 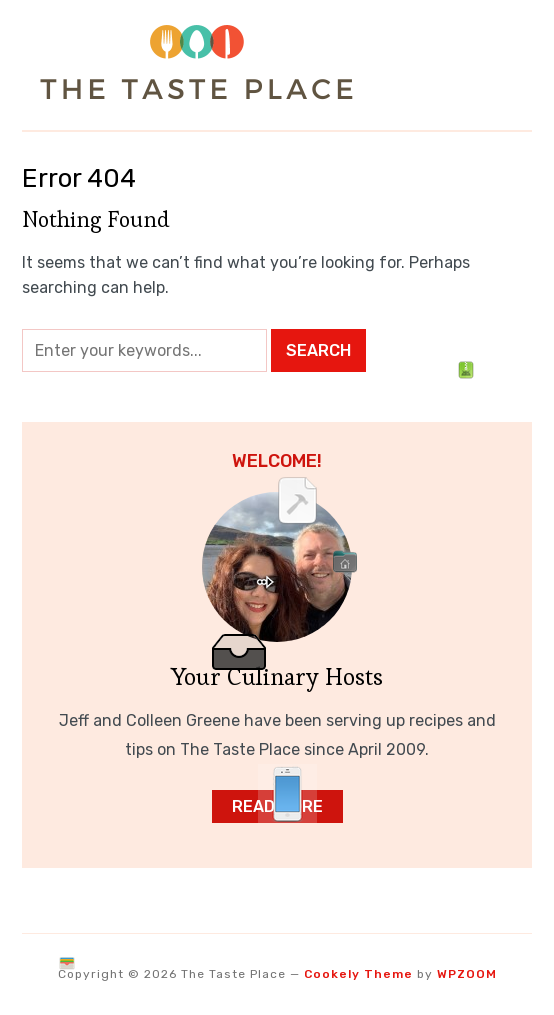 I want to click on connect or sync a white iPhone device, so click(x=287, y=793).